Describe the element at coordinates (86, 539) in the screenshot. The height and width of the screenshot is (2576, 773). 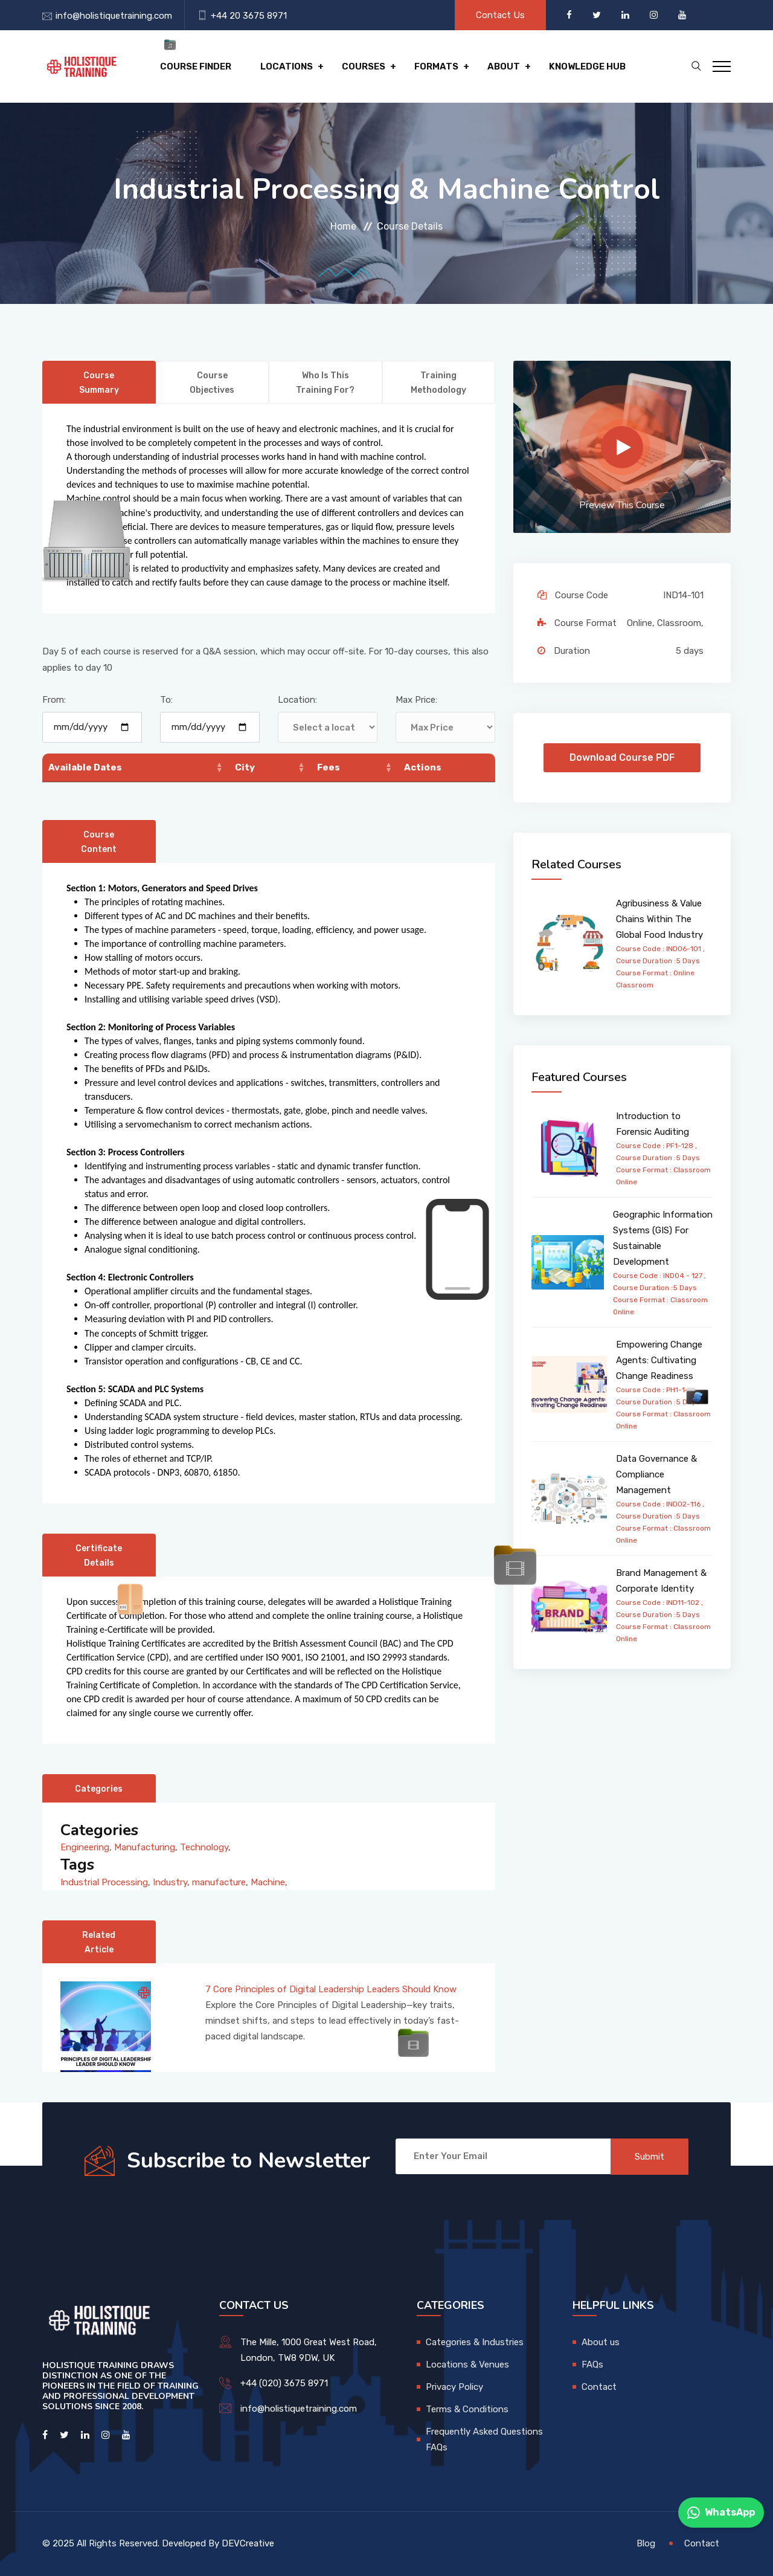
I see `access Xserve RAID storage device settings` at that location.